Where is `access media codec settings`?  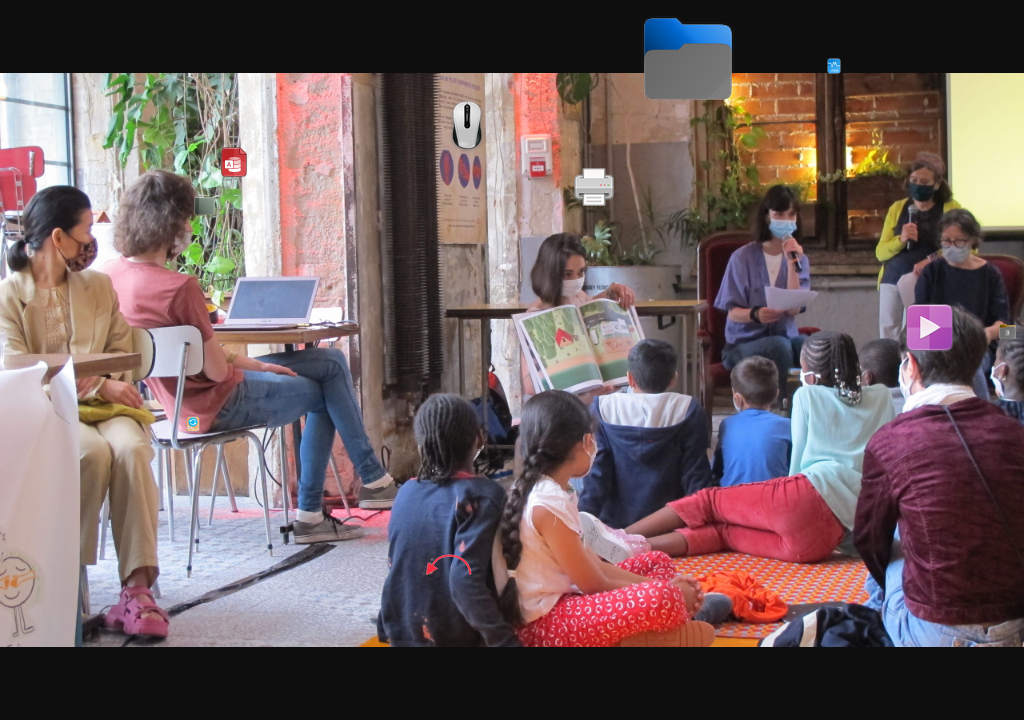
access media codec settings is located at coordinates (929, 327).